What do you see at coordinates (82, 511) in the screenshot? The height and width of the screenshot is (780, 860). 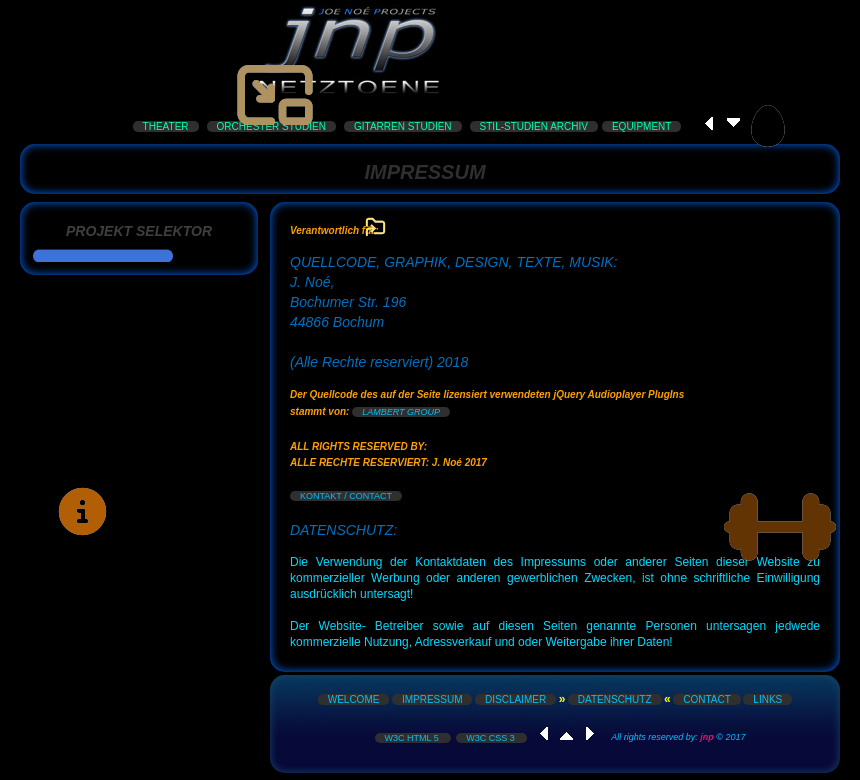 I see `view more information or details` at bounding box center [82, 511].